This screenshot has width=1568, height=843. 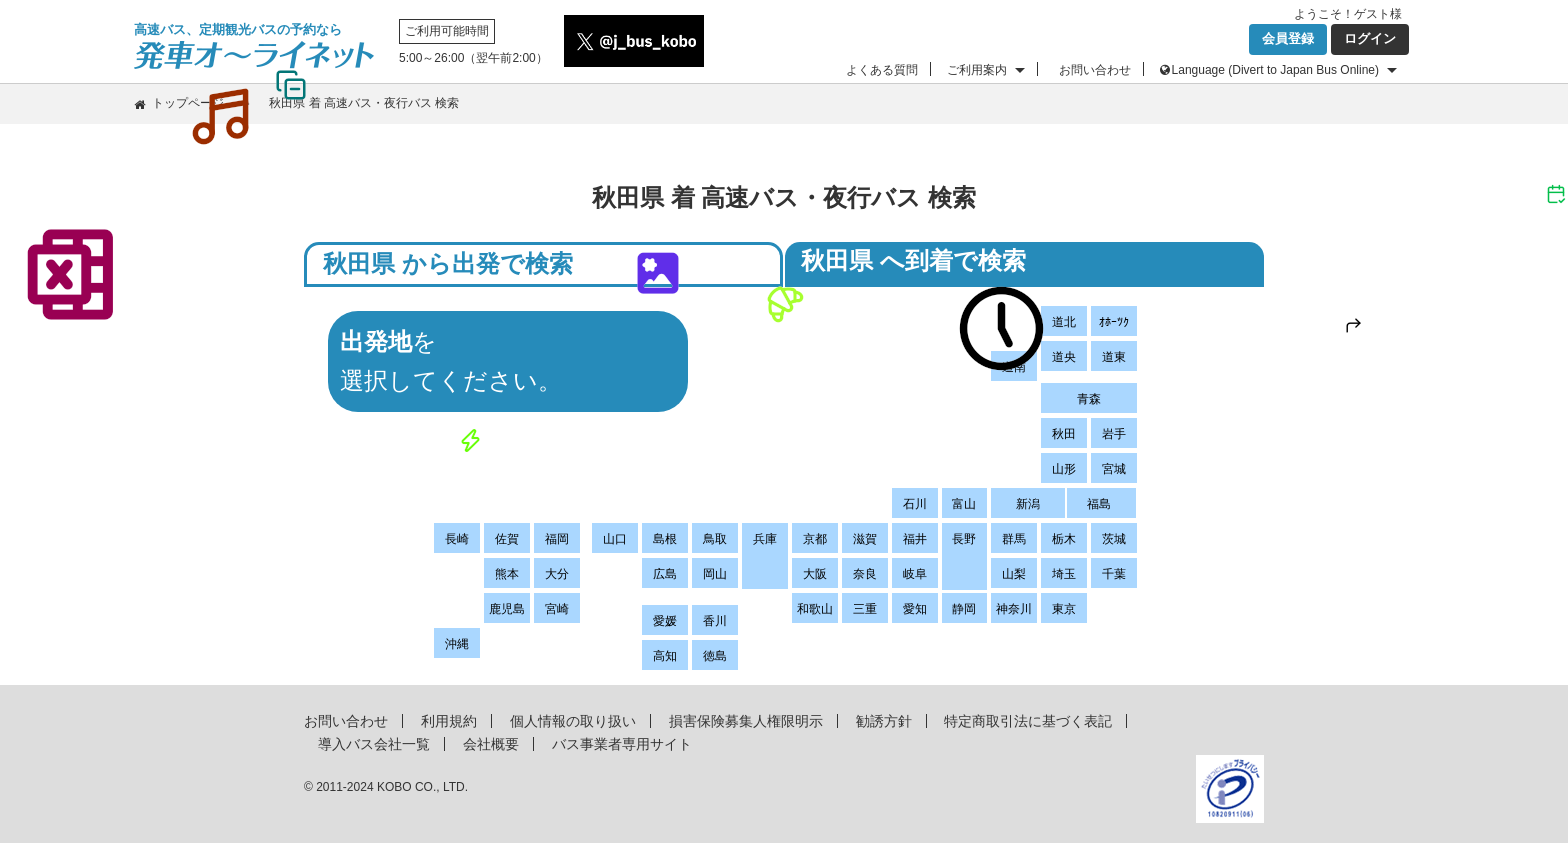 I want to click on indicates the time is 5 o'clock, so click(x=1001, y=328).